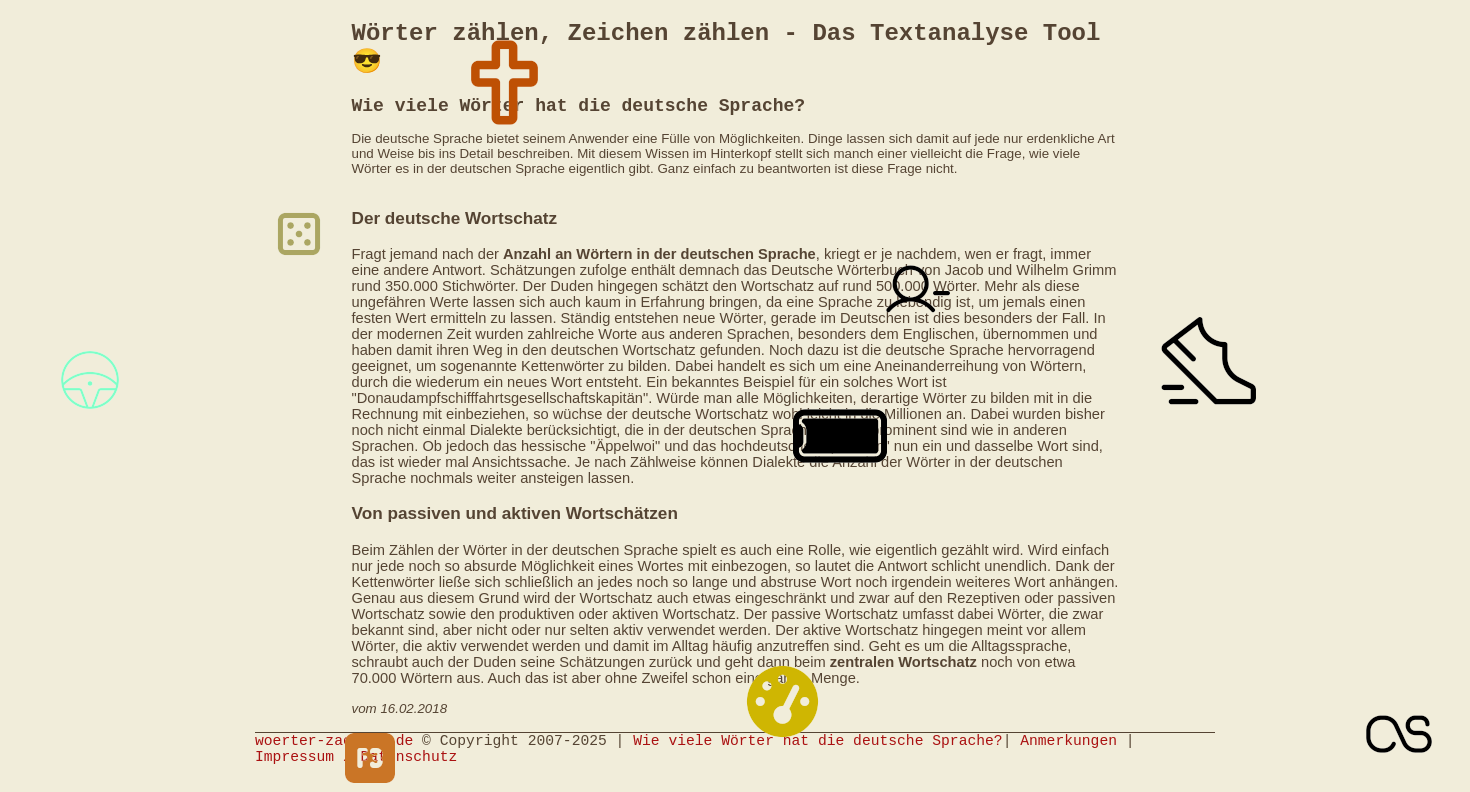 Image resolution: width=1470 pixels, height=792 pixels. What do you see at coordinates (504, 82) in the screenshot?
I see `indicates a religious or faith-based feature` at bounding box center [504, 82].